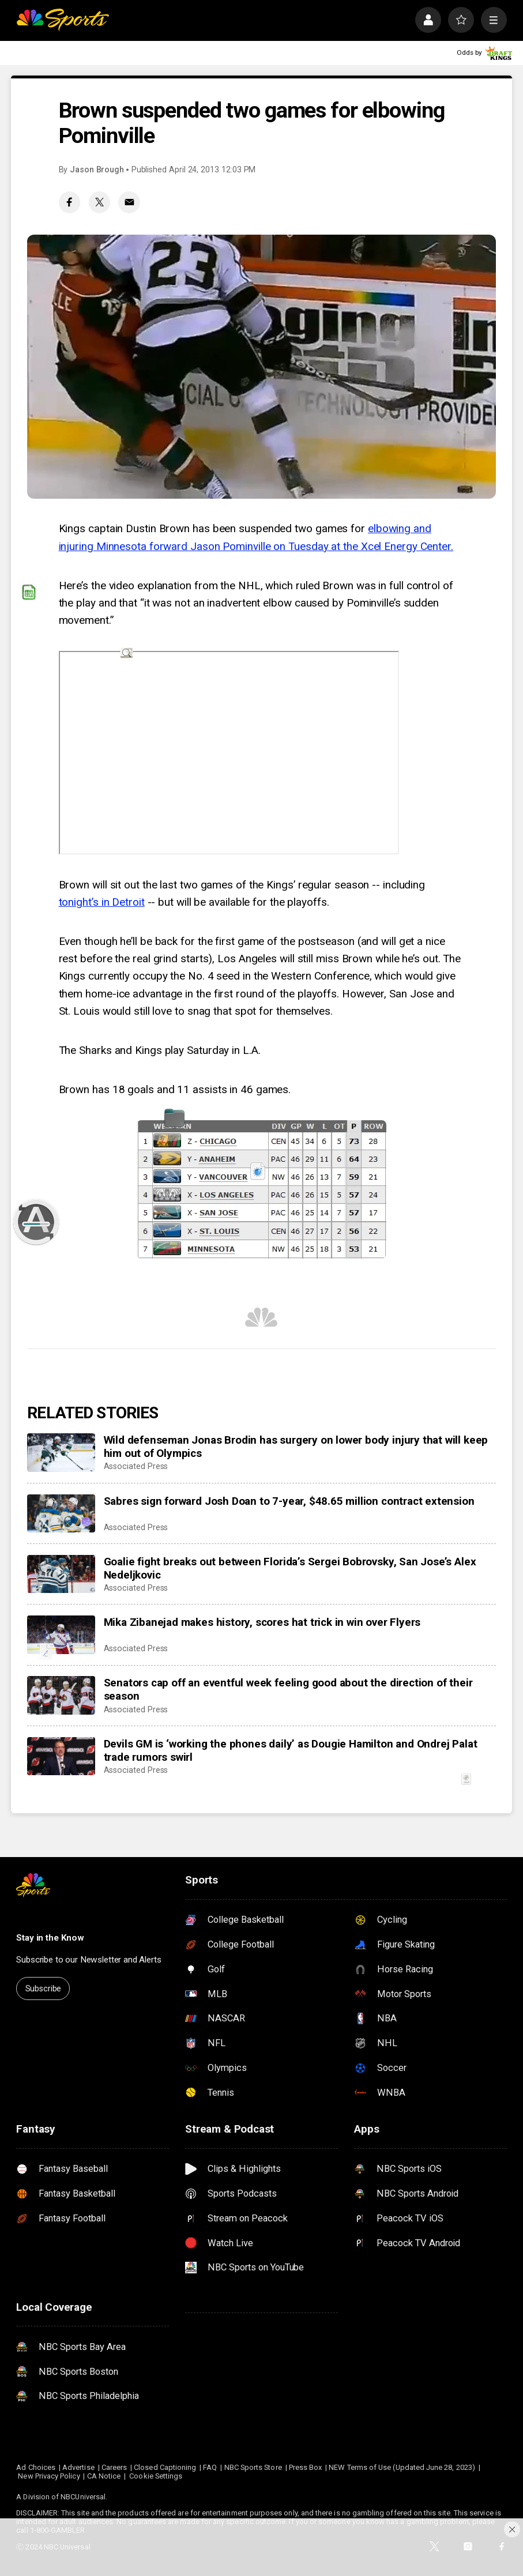 This screenshot has width=523, height=2576. What do you see at coordinates (174, 1118) in the screenshot?
I see `access files stored on a remote server` at bounding box center [174, 1118].